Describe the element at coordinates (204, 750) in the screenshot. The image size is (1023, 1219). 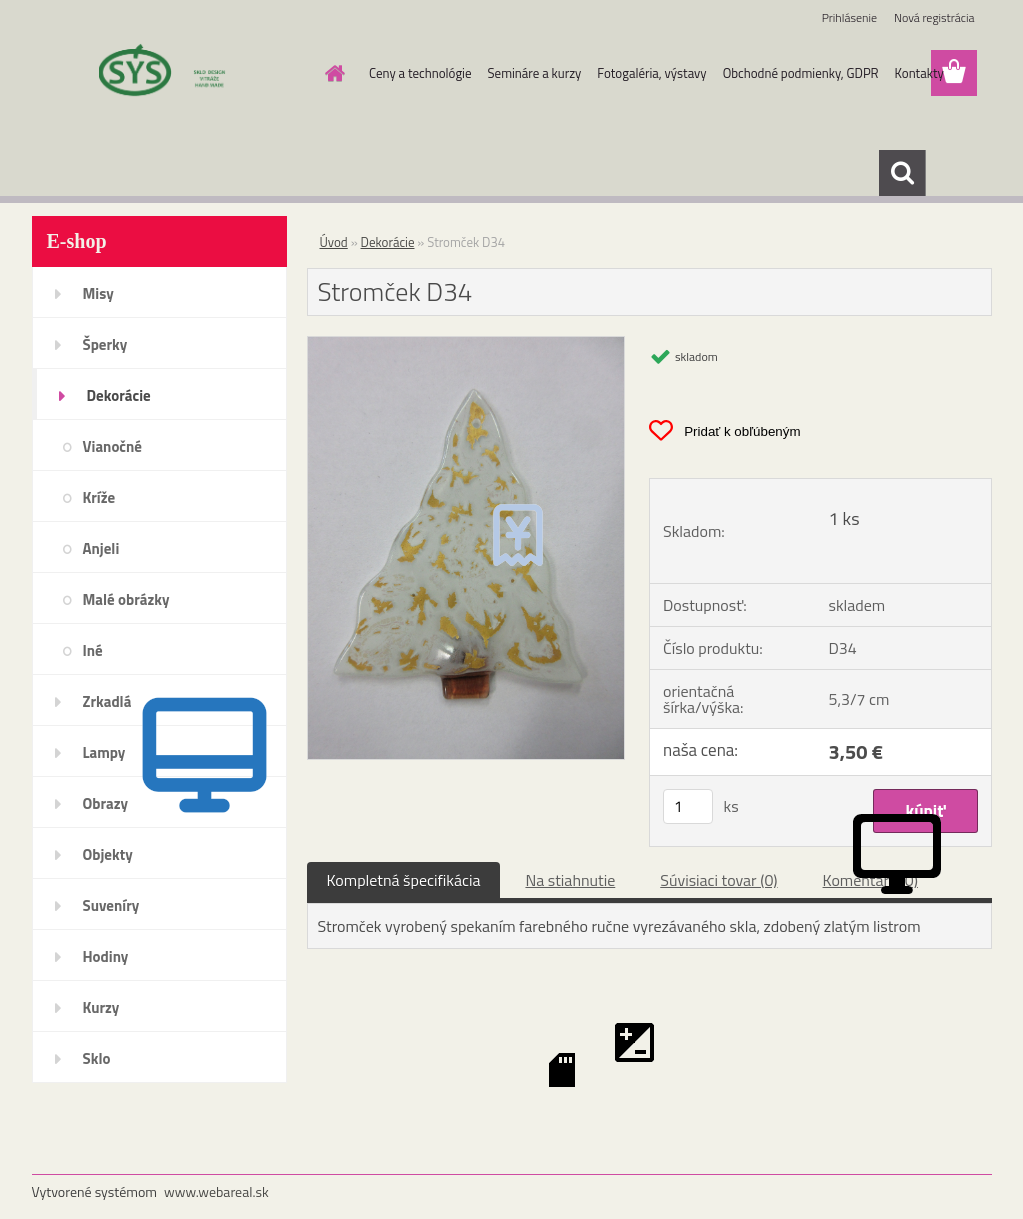
I see `switch to desktop view` at that location.